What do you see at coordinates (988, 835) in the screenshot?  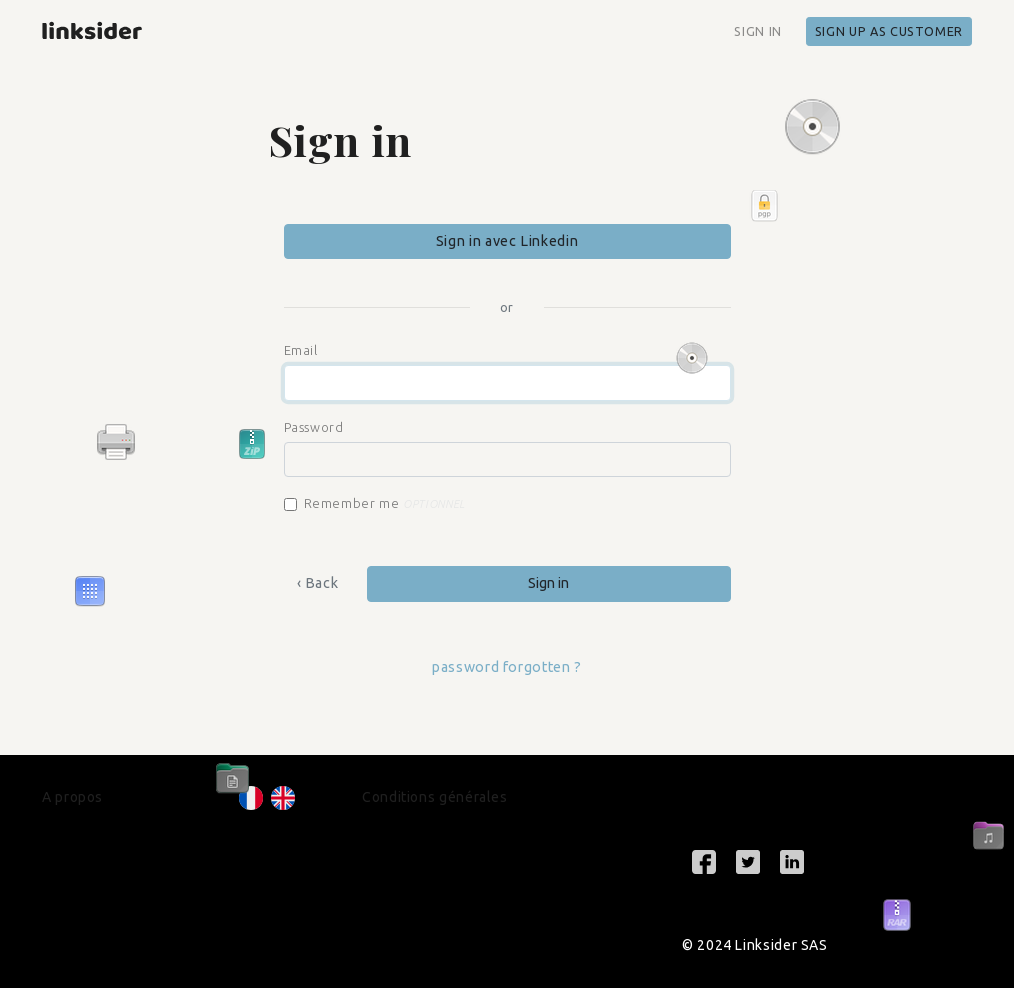 I see `open your music folder` at bounding box center [988, 835].